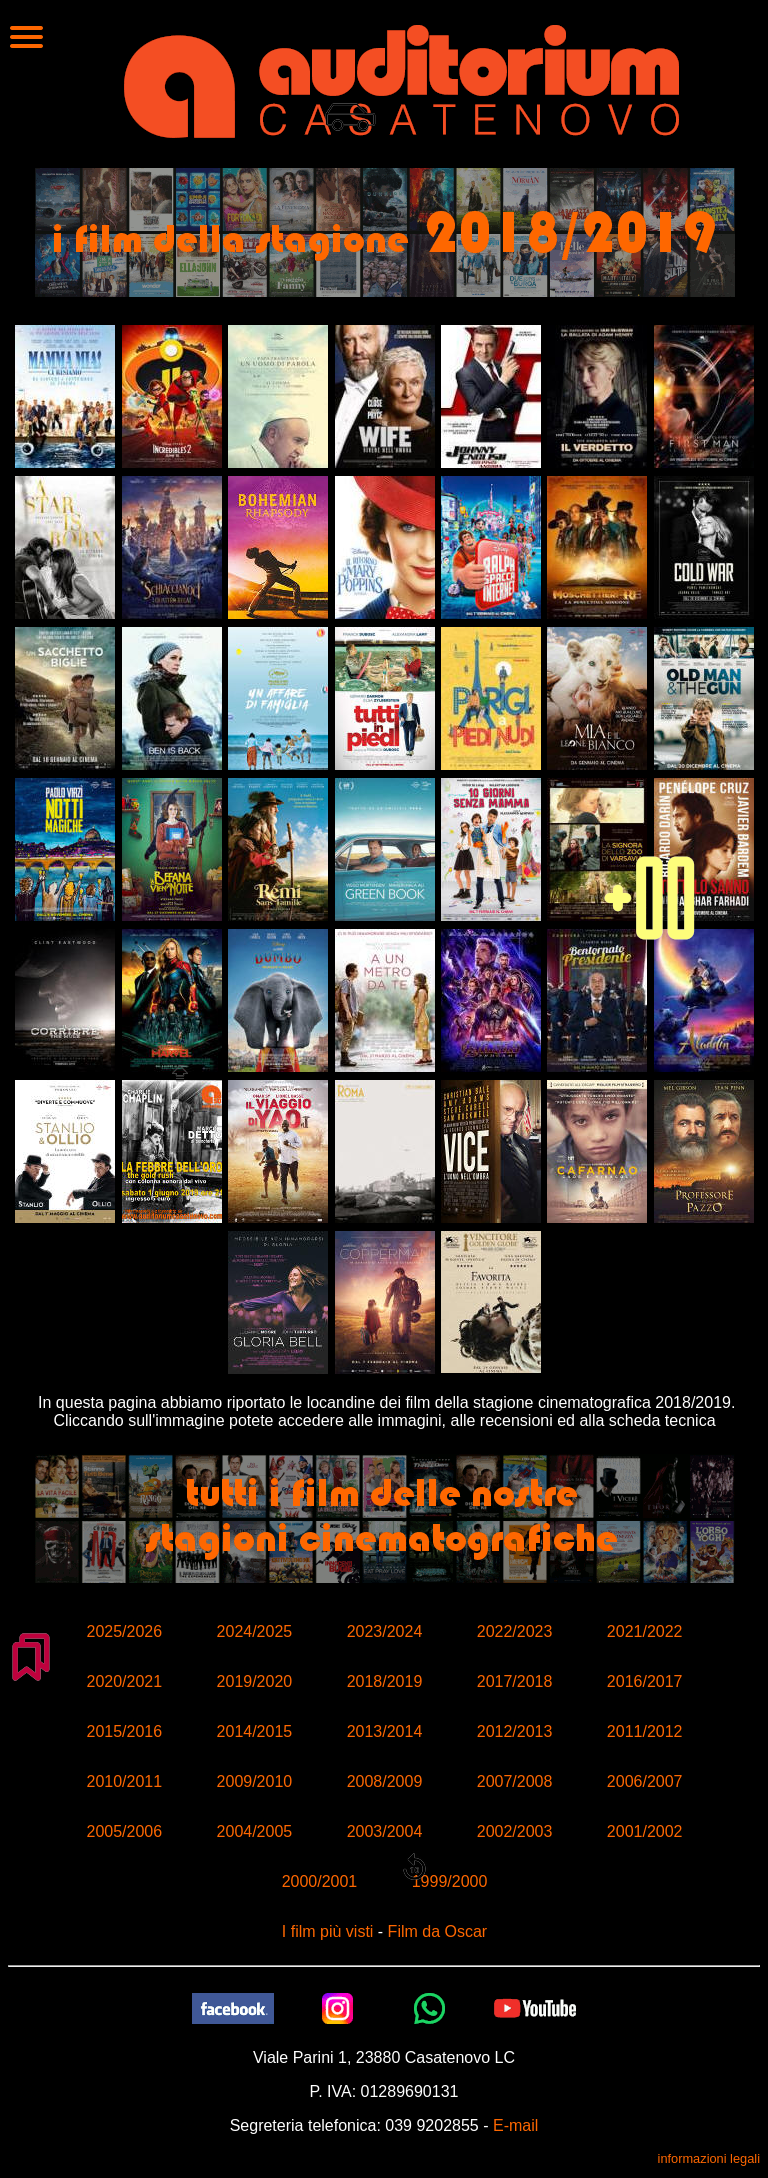  Describe the element at coordinates (31, 1657) in the screenshot. I see `view all saved bookmarks` at that location.